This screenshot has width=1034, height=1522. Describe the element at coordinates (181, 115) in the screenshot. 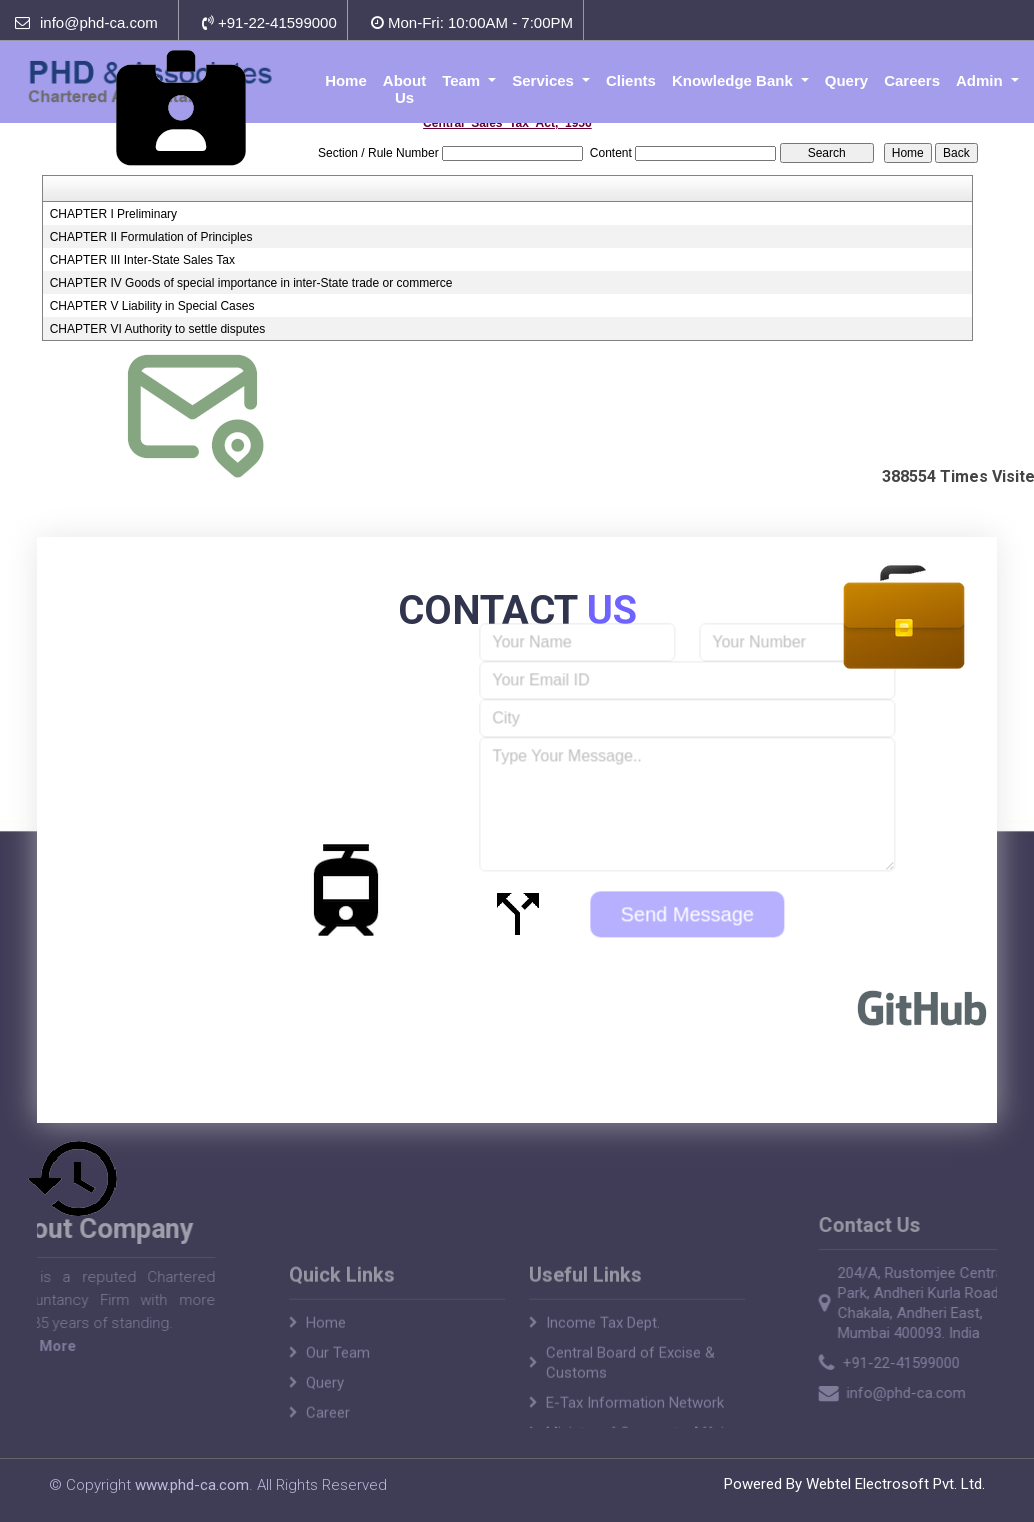

I see `view user profile or identification` at that location.